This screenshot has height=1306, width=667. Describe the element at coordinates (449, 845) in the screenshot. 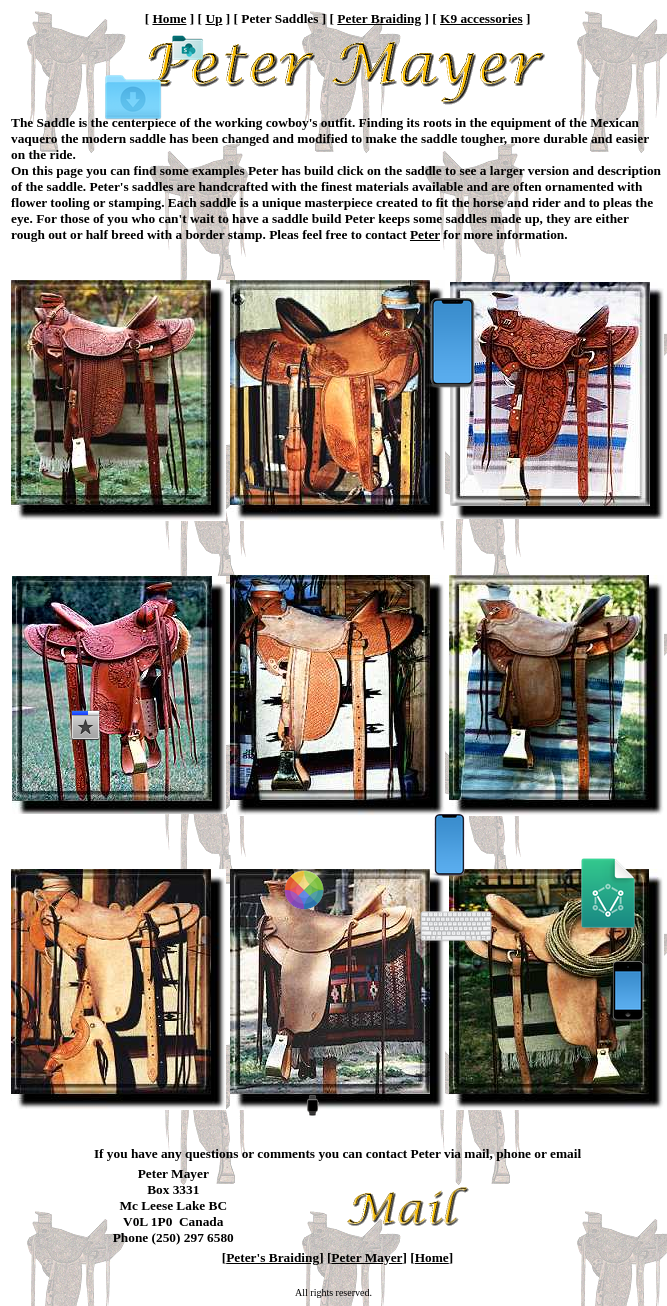

I see `indicates a connected iPhone device` at that location.